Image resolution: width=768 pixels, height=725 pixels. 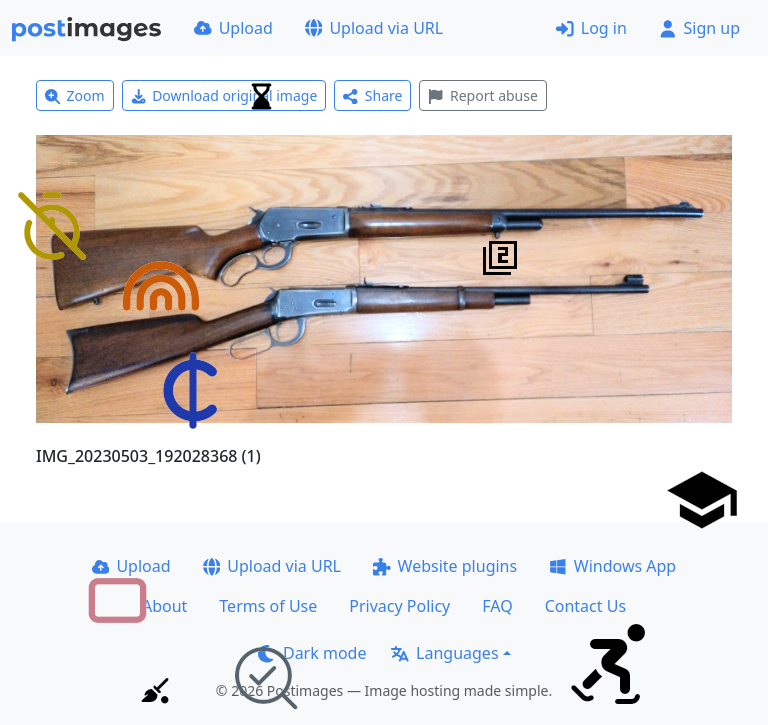 I want to click on access quidditch or broomstick-related games, so click(x=155, y=690).